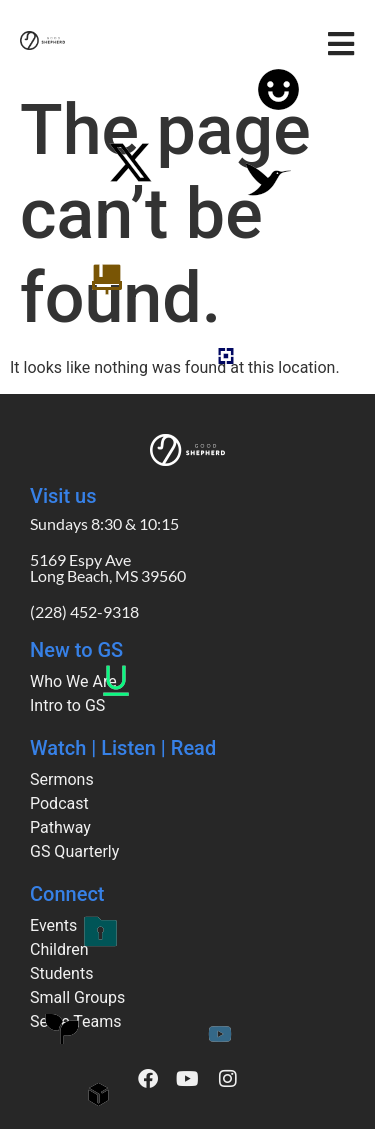  Describe the element at coordinates (130, 162) in the screenshot. I see `share to X (formerly Twitter)` at that location.